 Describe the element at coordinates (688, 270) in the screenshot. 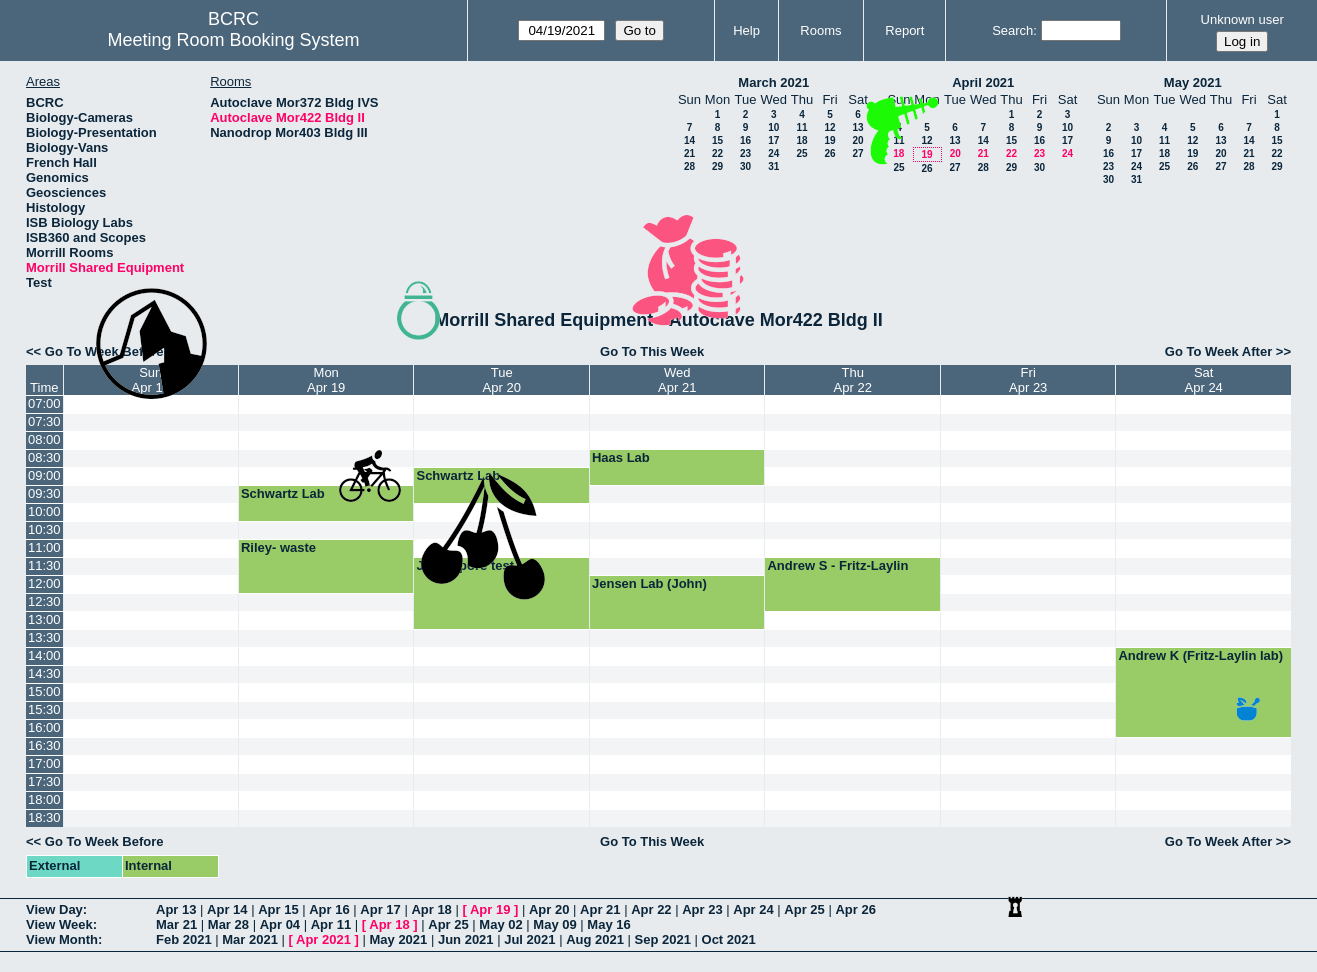

I see `view your in-game currency balance` at that location.